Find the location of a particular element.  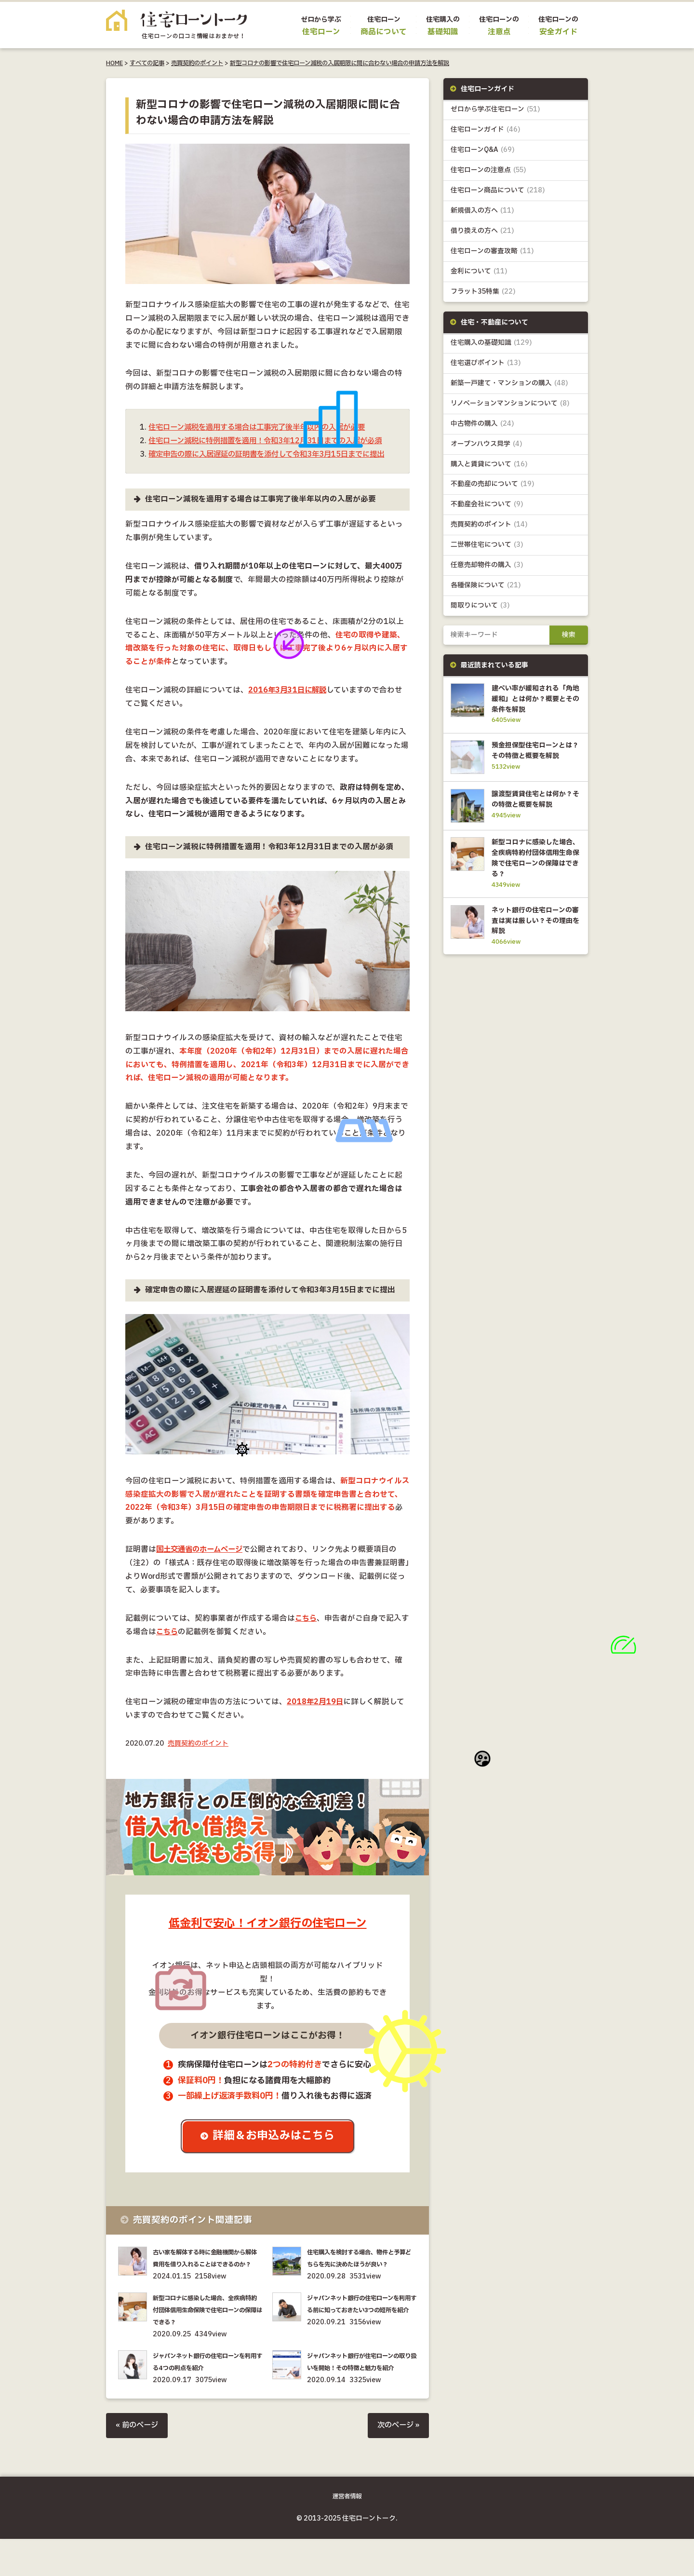

view supervised or child accounts is located at coordinates (482, 1759).